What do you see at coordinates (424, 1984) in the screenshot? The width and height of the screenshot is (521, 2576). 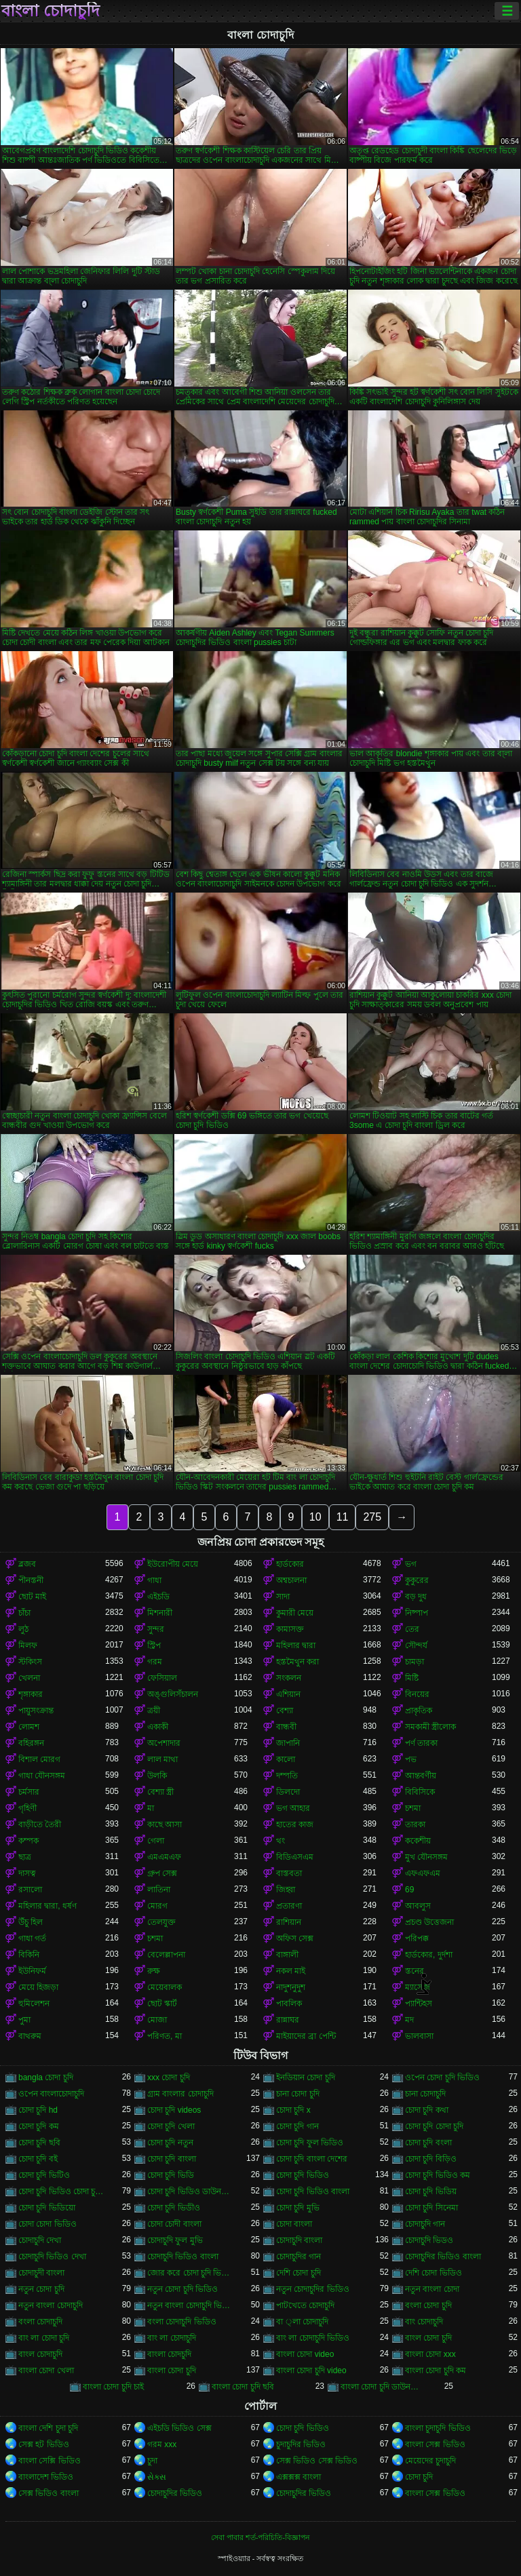 I see `access prayer or meditation features` at bounding box center [424, 1984].